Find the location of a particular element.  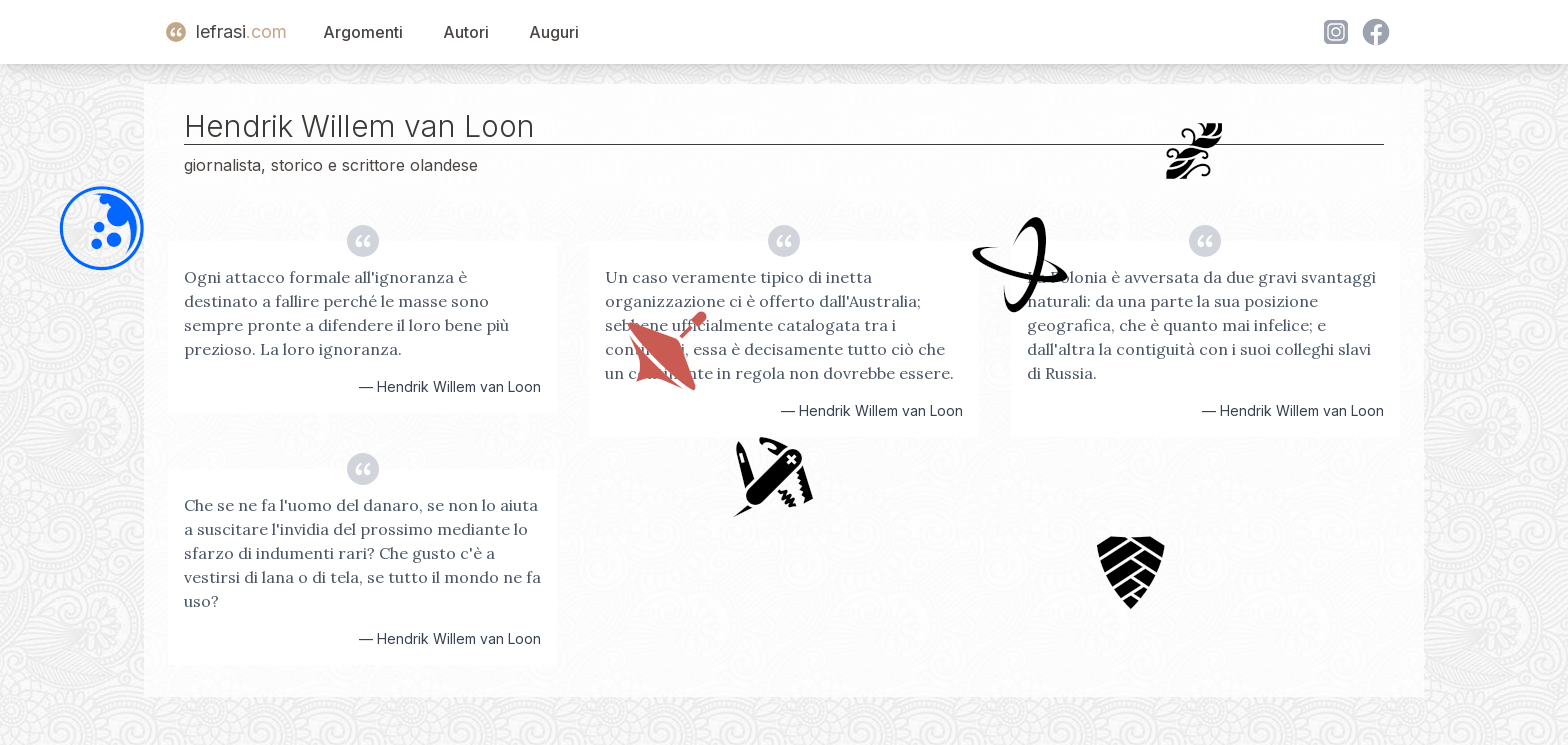

access 3D rotation or orbit controls is located at coordinates (1020, 264).